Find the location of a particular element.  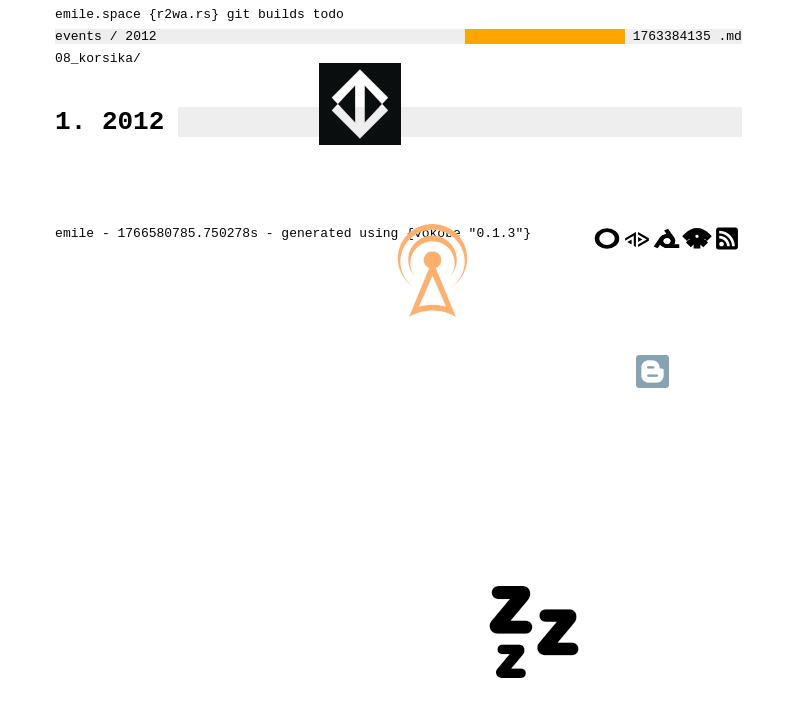

LazyVim neovim configuration logo is located at coordinates (534, 632).